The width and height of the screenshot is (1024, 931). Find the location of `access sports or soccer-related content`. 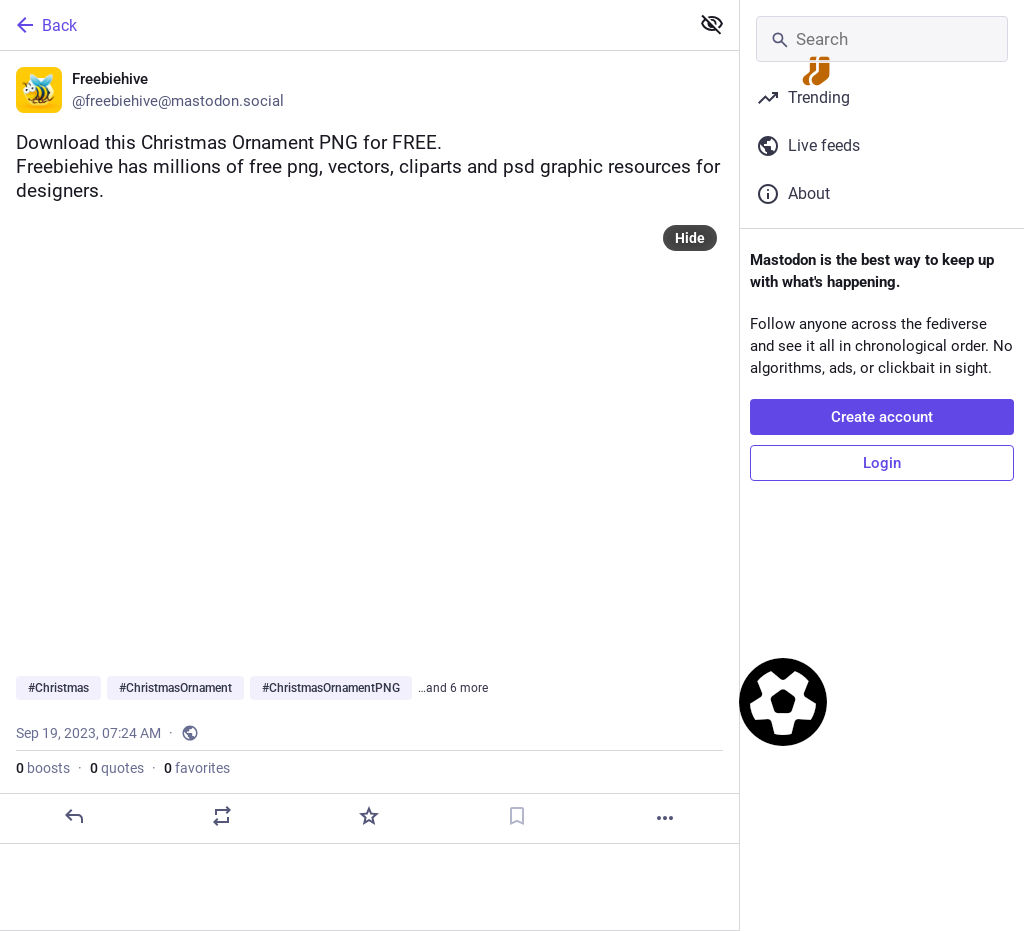

access sports or soccer-related content is located at coordinates (783, 702).